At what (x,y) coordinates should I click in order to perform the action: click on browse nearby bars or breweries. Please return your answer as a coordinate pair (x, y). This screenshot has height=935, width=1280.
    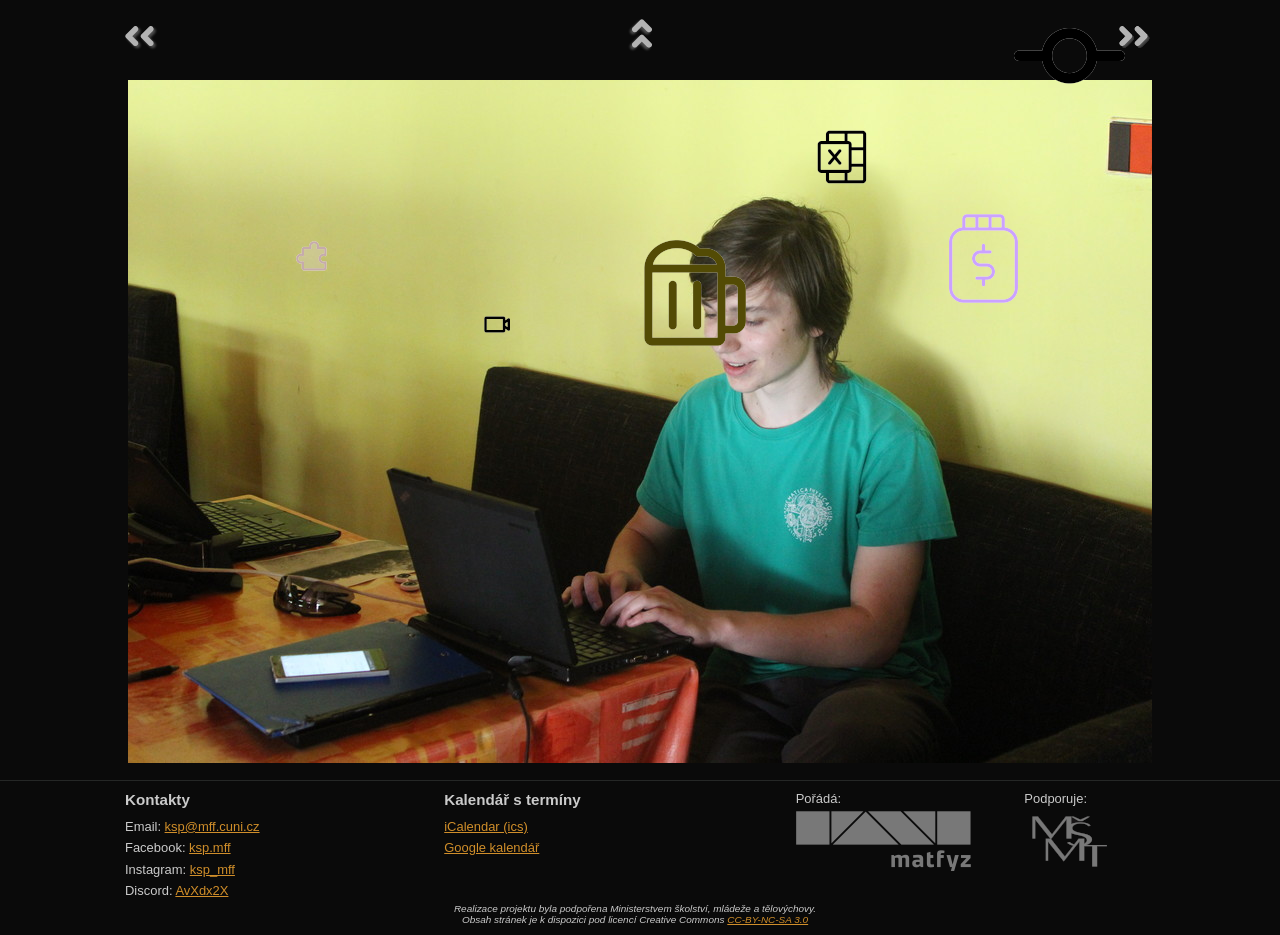
    Looking at the image, I should click on (689, 297).